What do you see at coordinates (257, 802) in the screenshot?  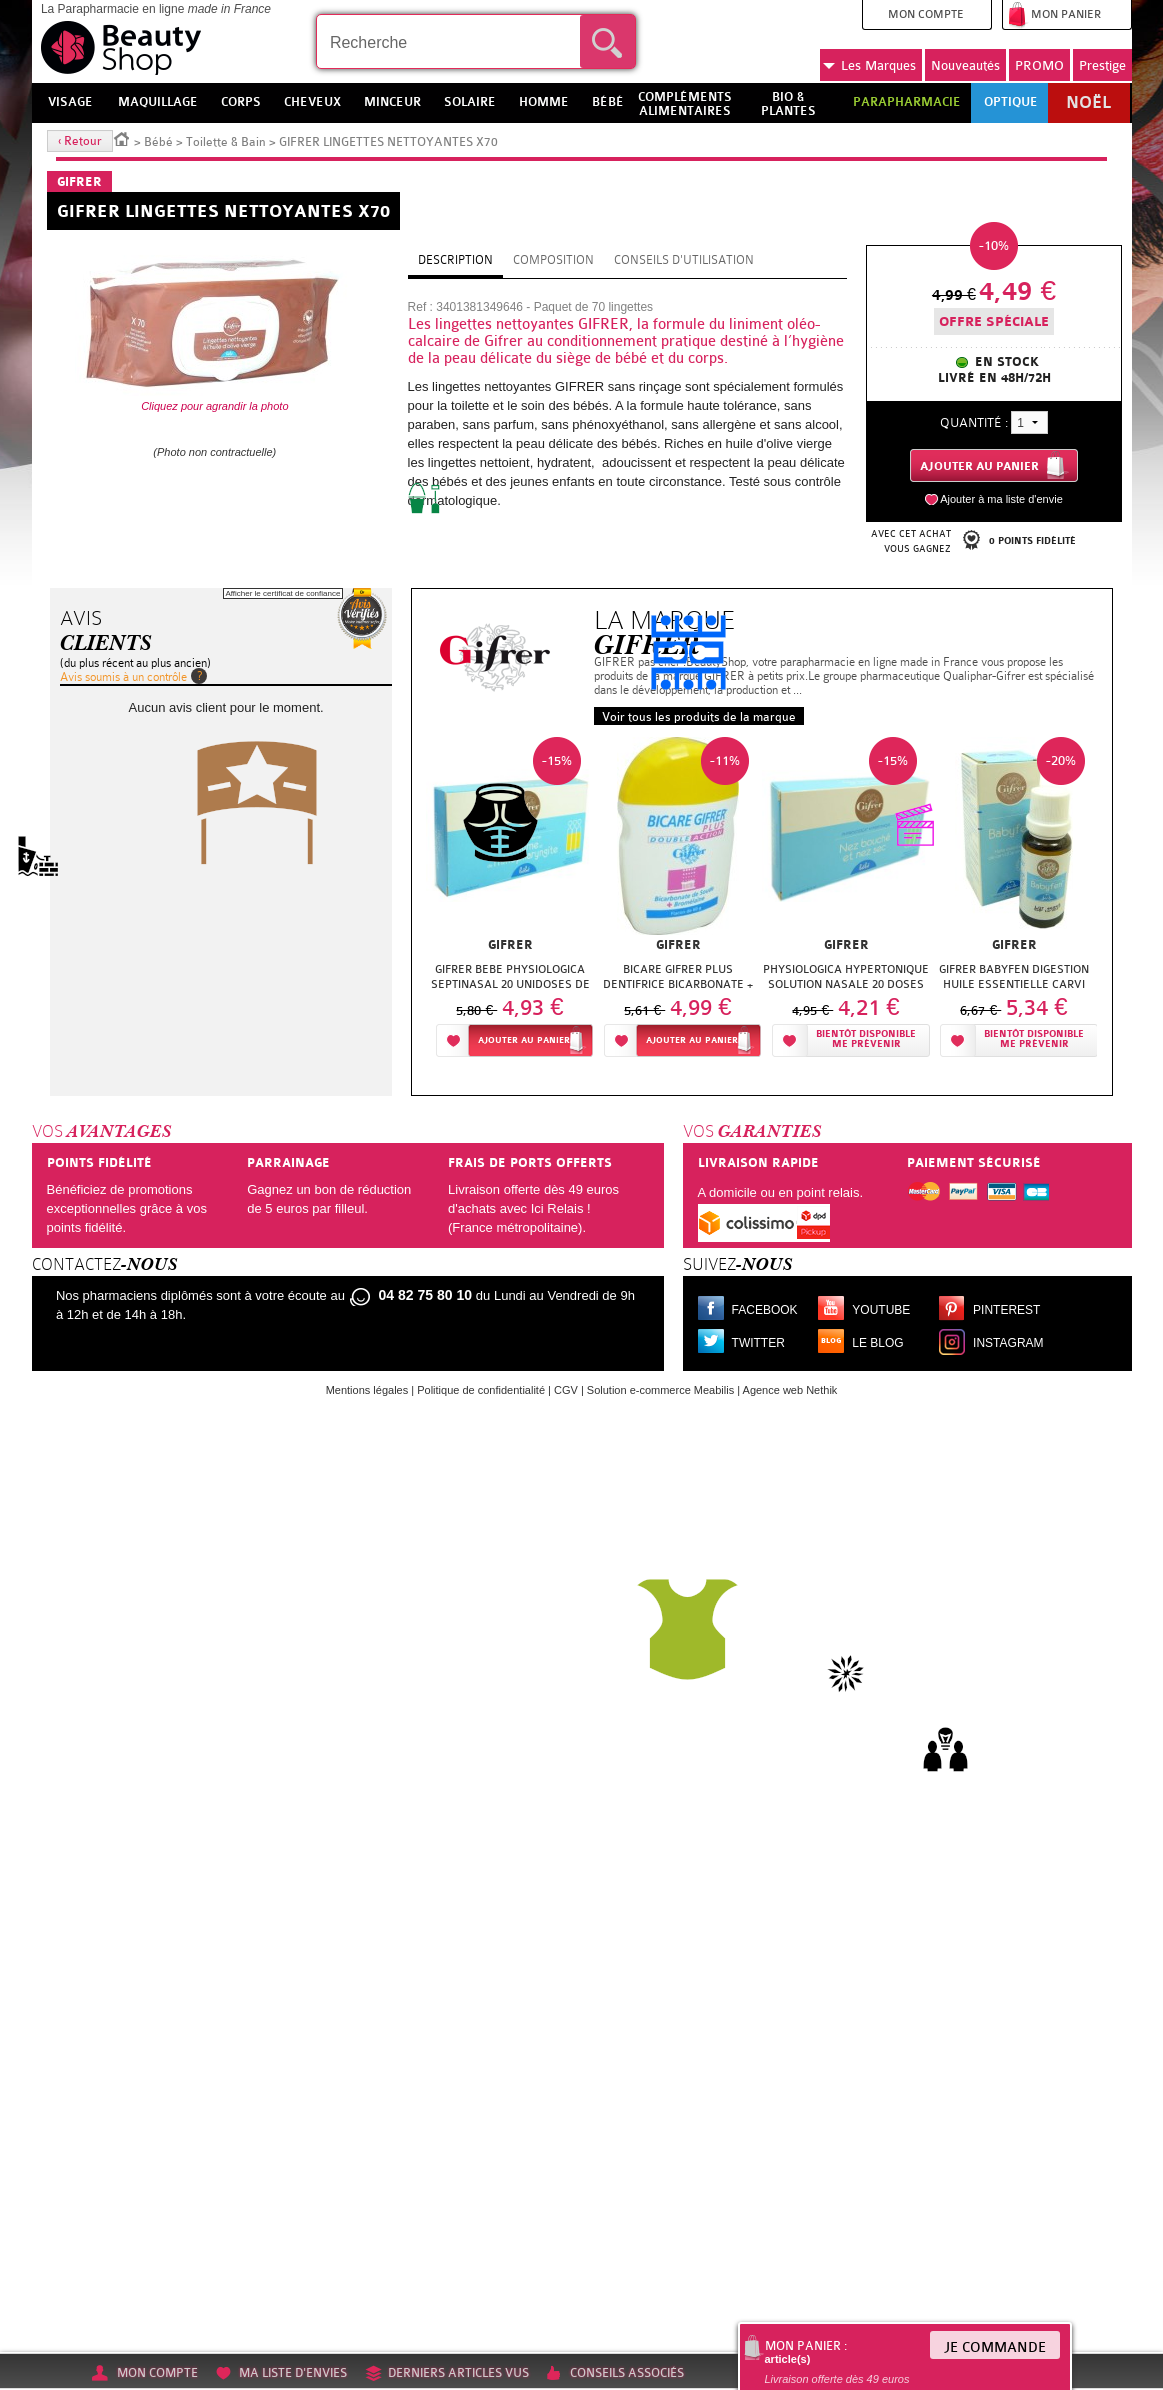 I see `view featured or starred content` at bounding box center [257, 802].